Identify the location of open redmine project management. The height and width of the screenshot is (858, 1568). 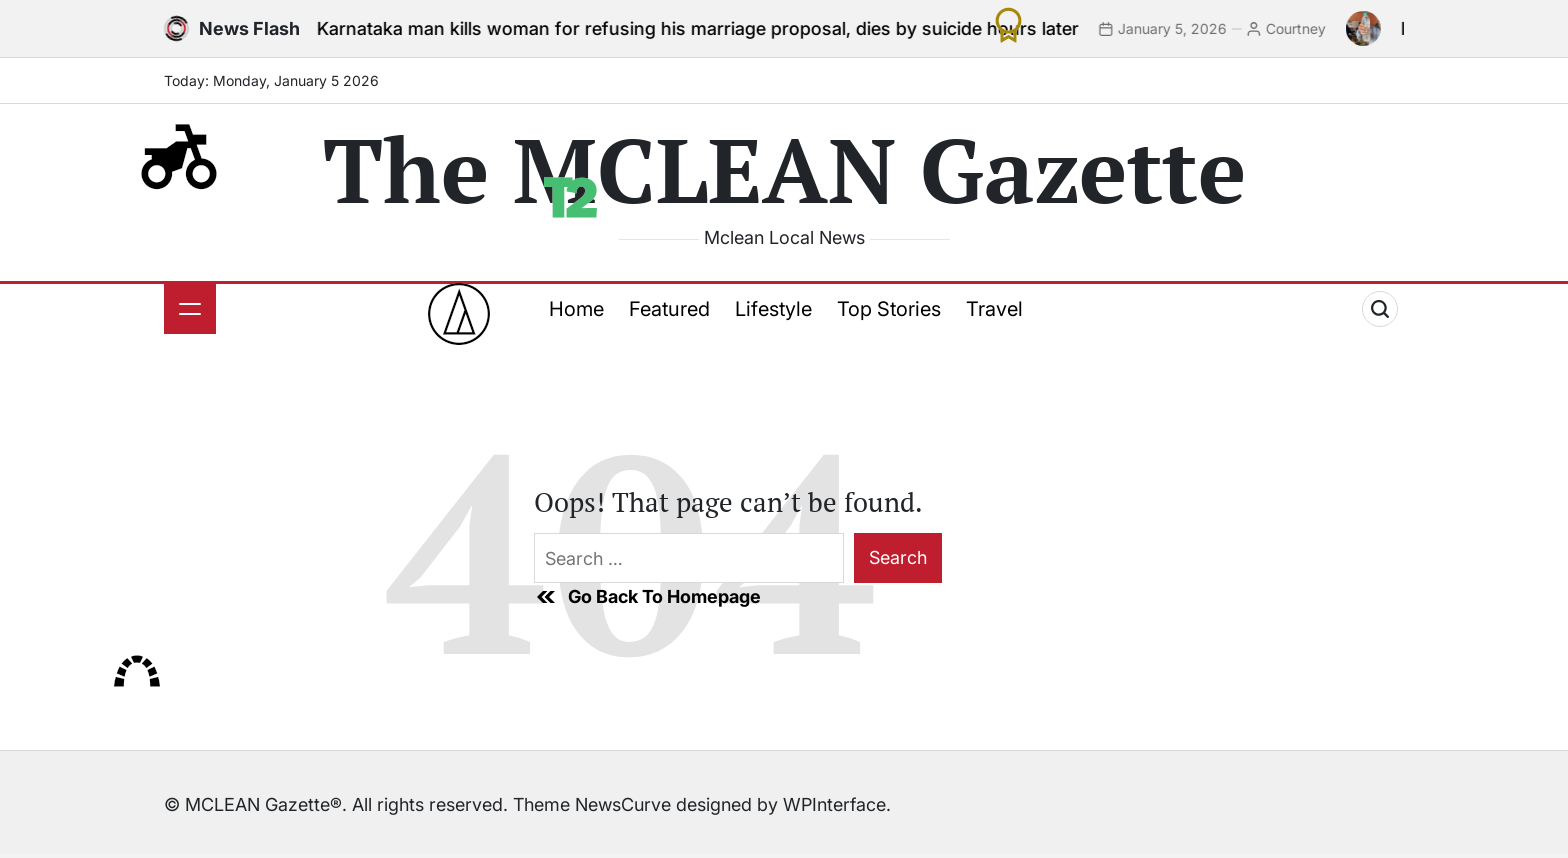
(137, 671).